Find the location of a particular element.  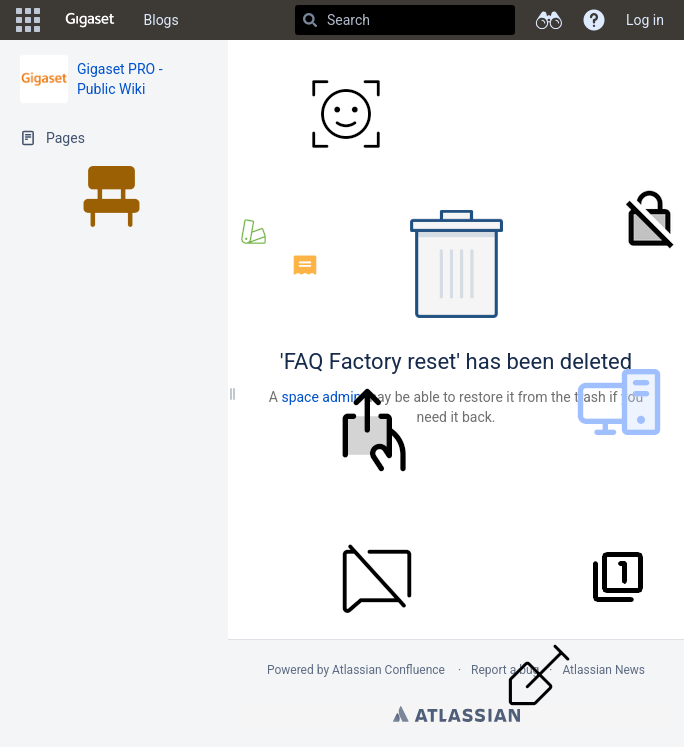

deposit or upload funds manually is located at coordinates (370, 430).